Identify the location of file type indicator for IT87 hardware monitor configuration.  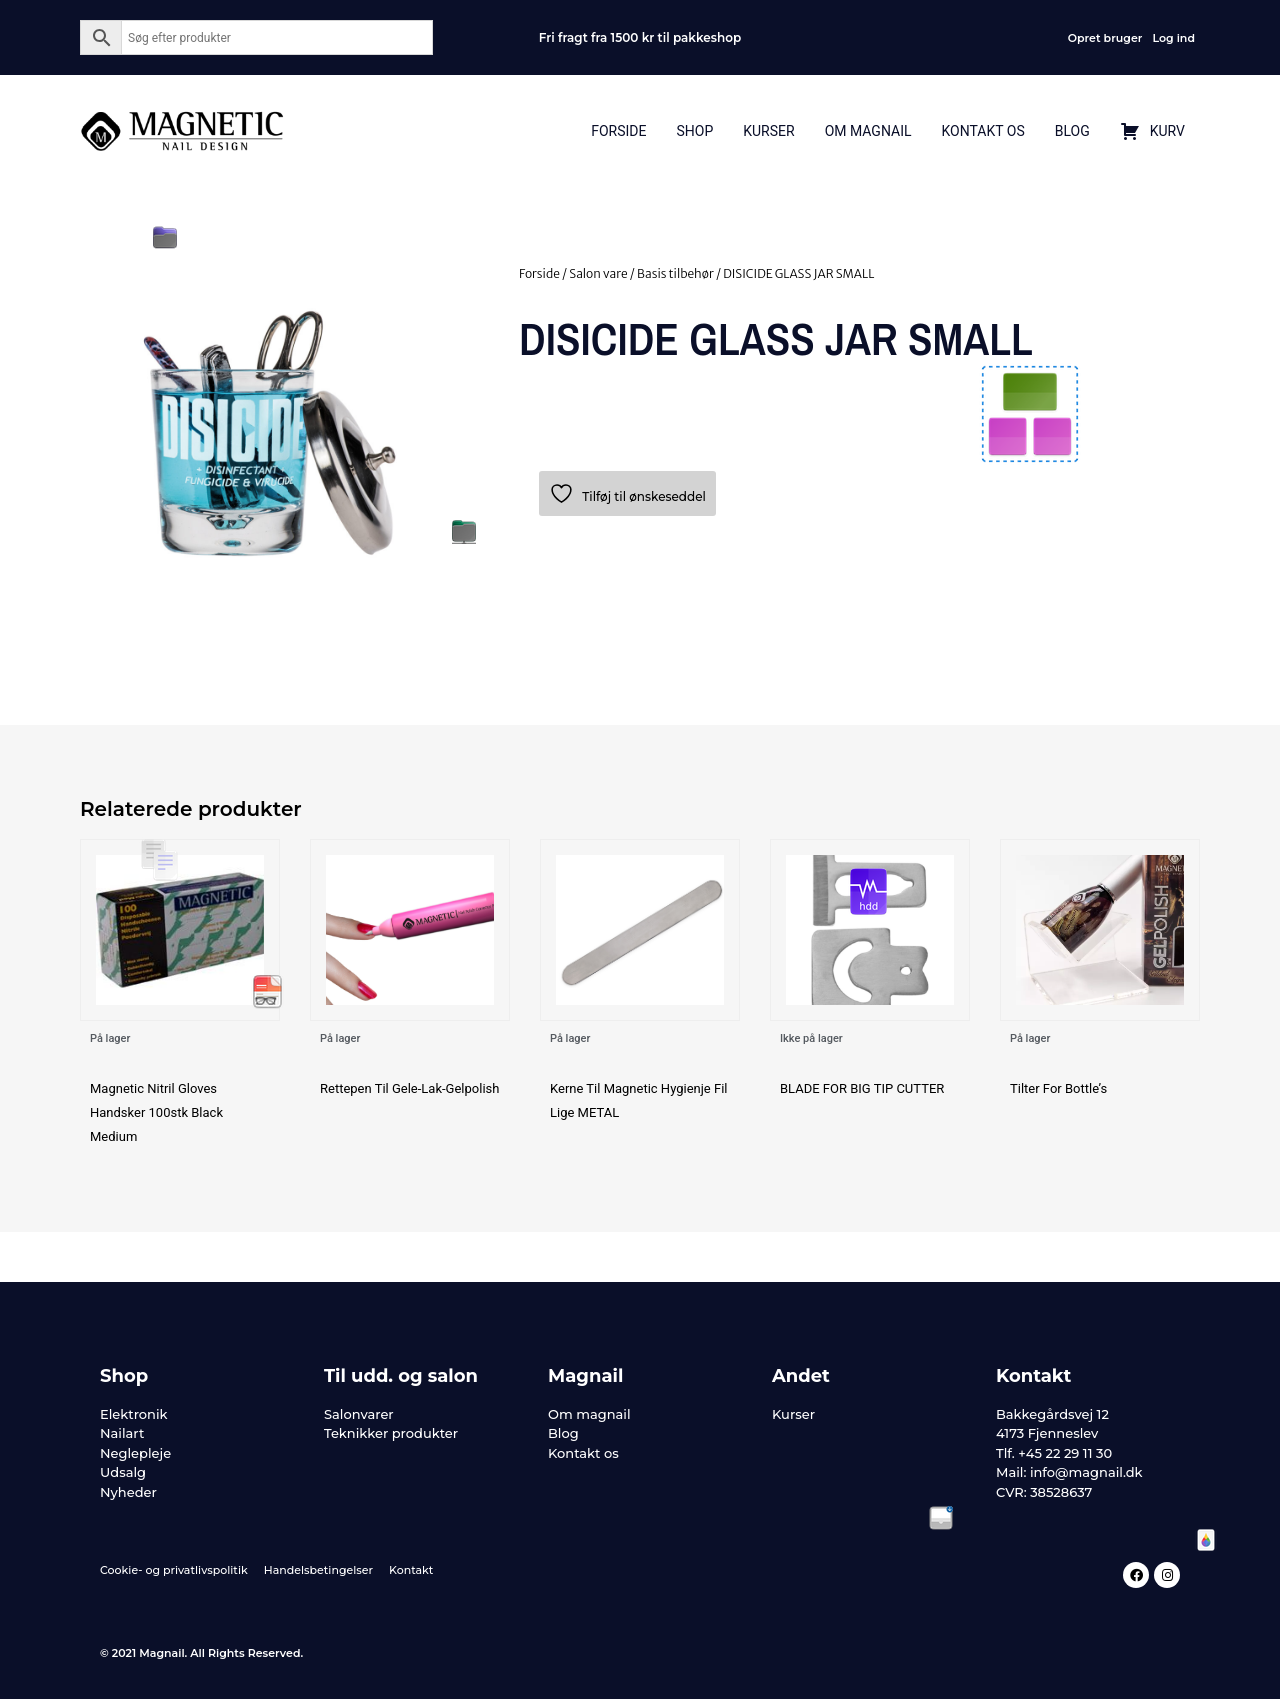
(1206, 1540).